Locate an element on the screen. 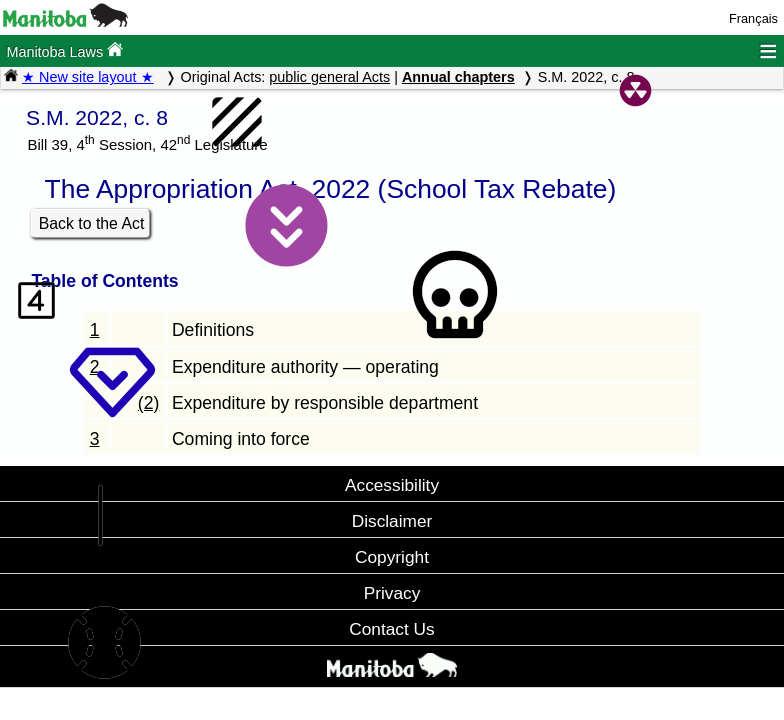 The height and width of the screenshot is (720, 784). vertical divider or separator between UI elements is located at coordinates (100, 515).